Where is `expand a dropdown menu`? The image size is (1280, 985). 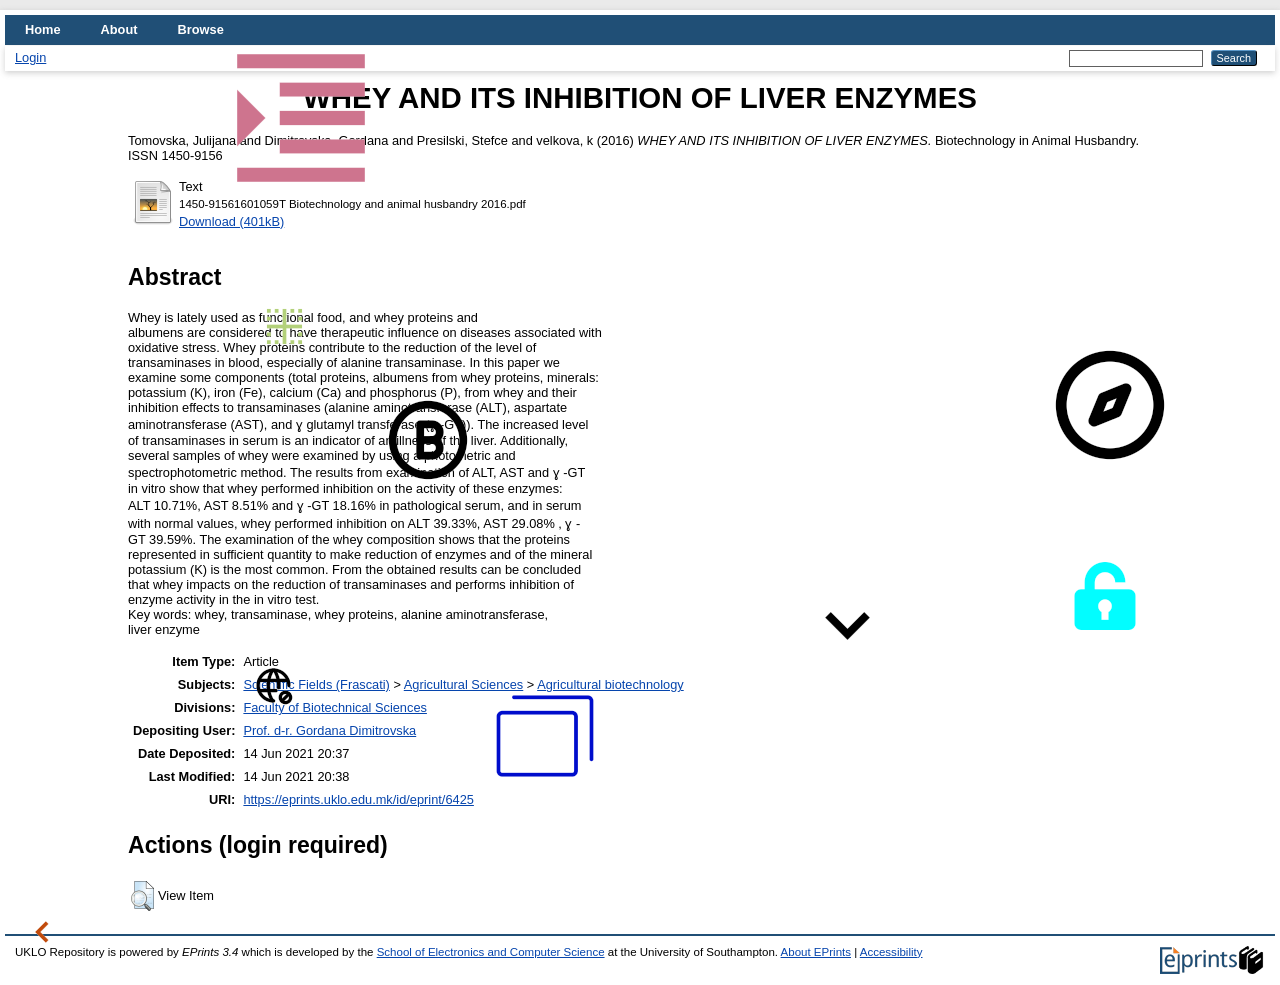
expand a dropdown menu is located at coordinates (847, 625).